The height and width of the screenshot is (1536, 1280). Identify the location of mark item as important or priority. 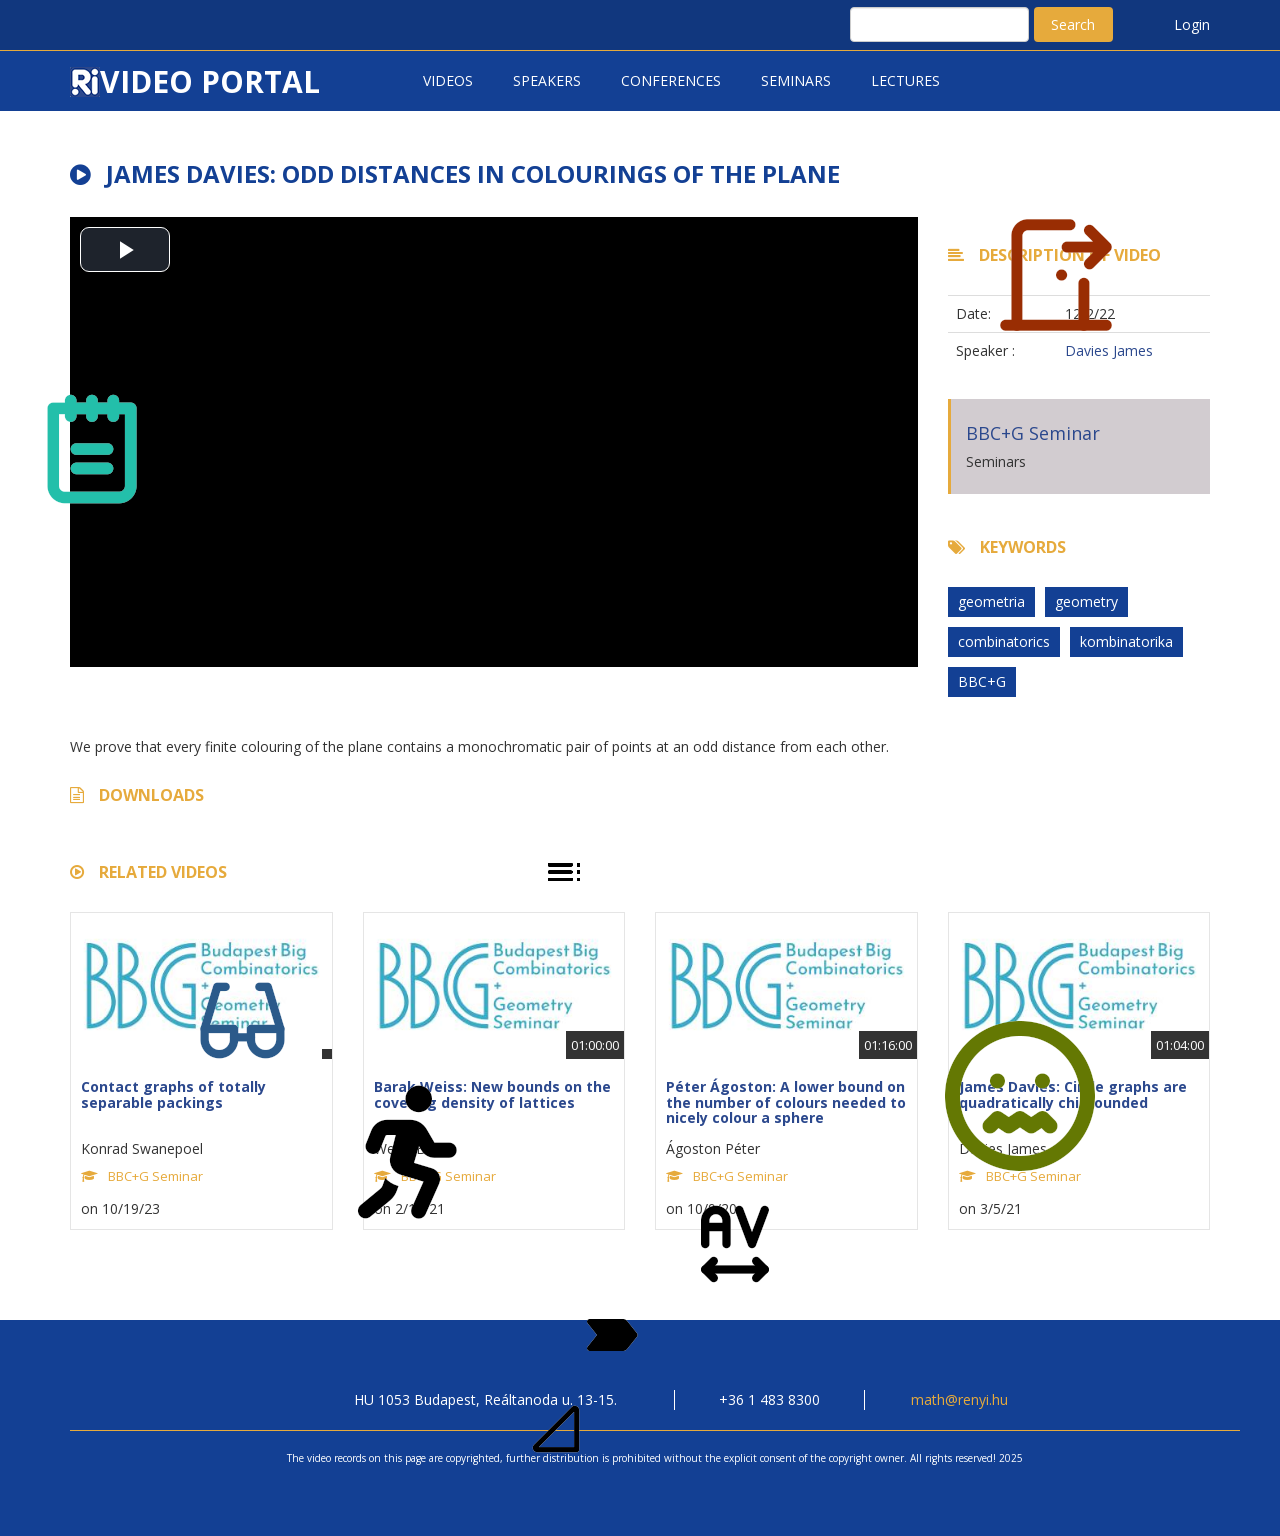
(611, 1335).